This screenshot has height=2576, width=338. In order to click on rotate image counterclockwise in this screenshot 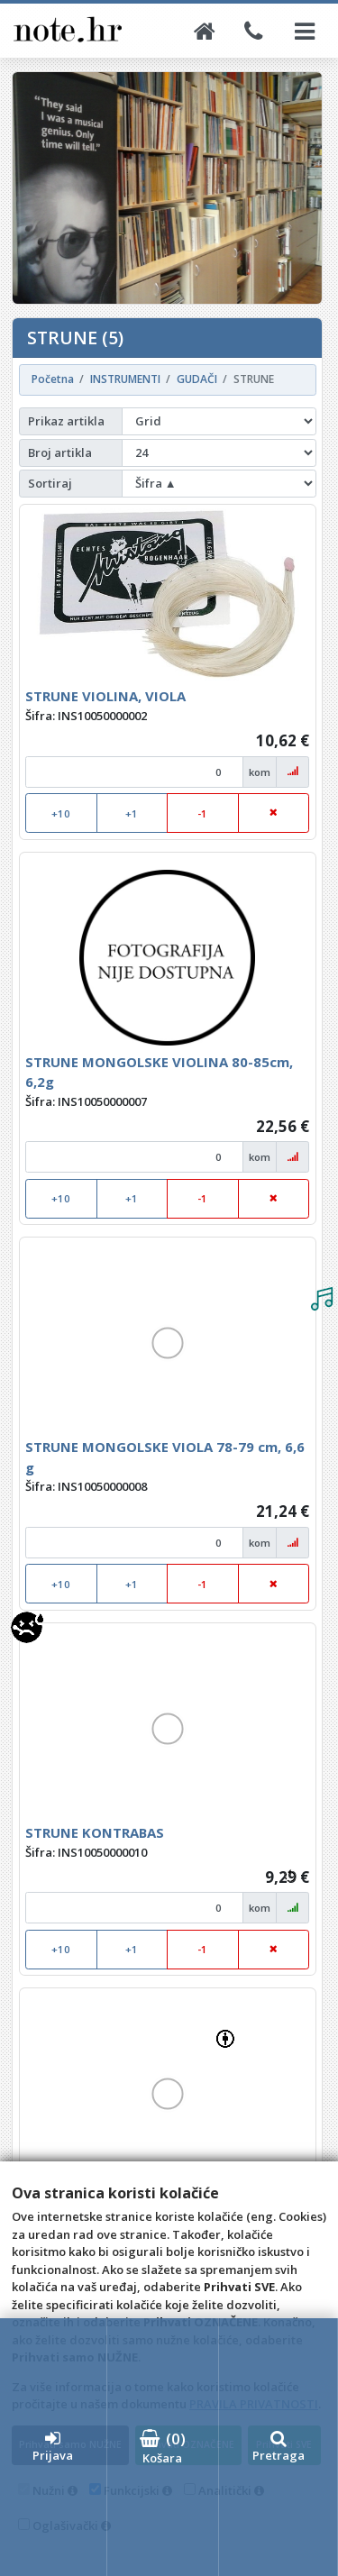, I will do `click(290, 1877)`.